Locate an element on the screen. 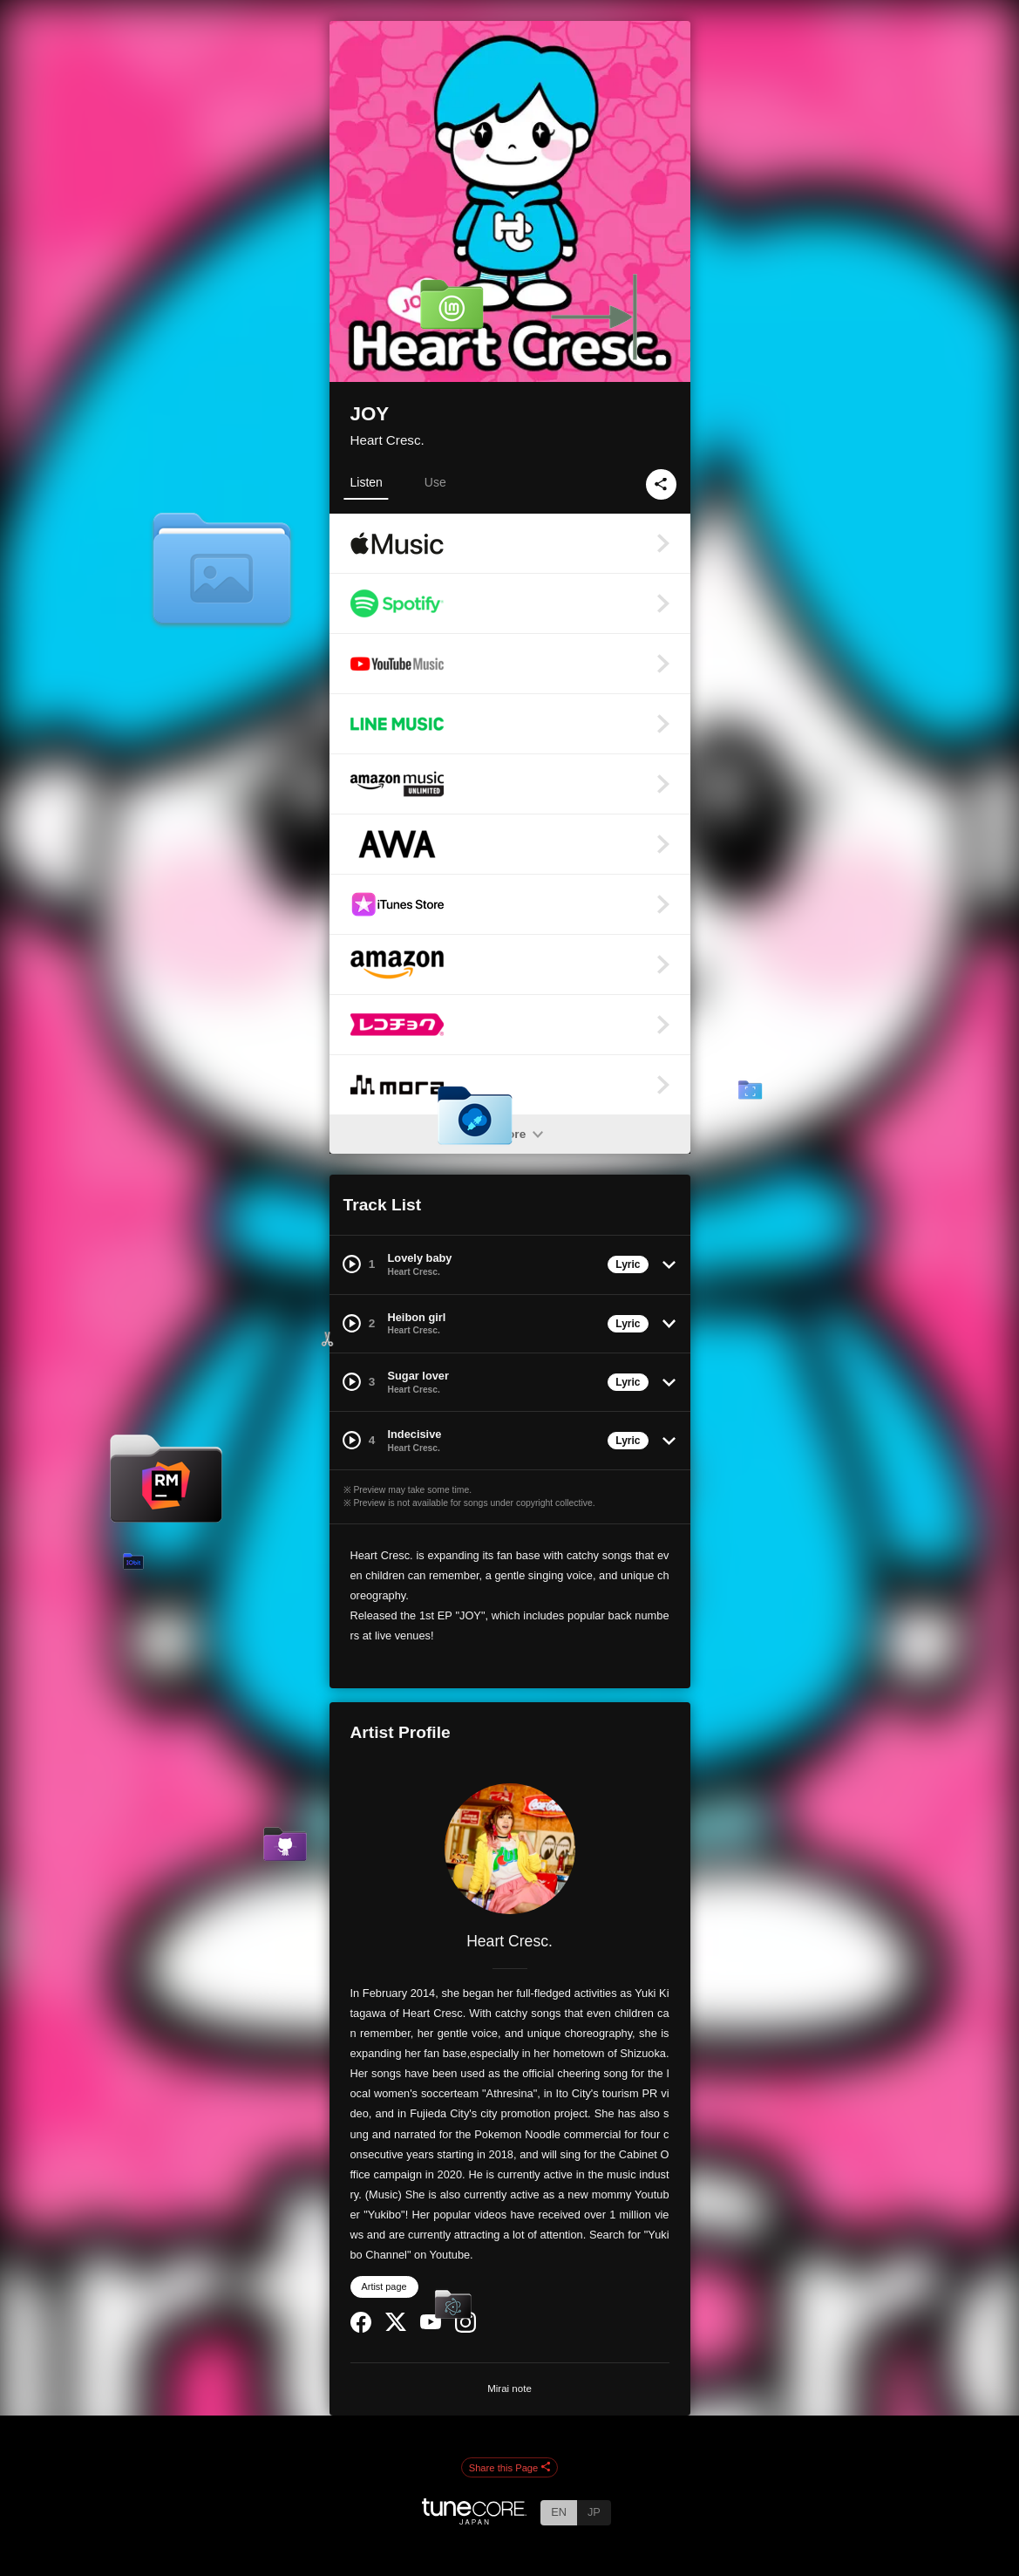  open github repository folder is located at coordinates (285, 1845).